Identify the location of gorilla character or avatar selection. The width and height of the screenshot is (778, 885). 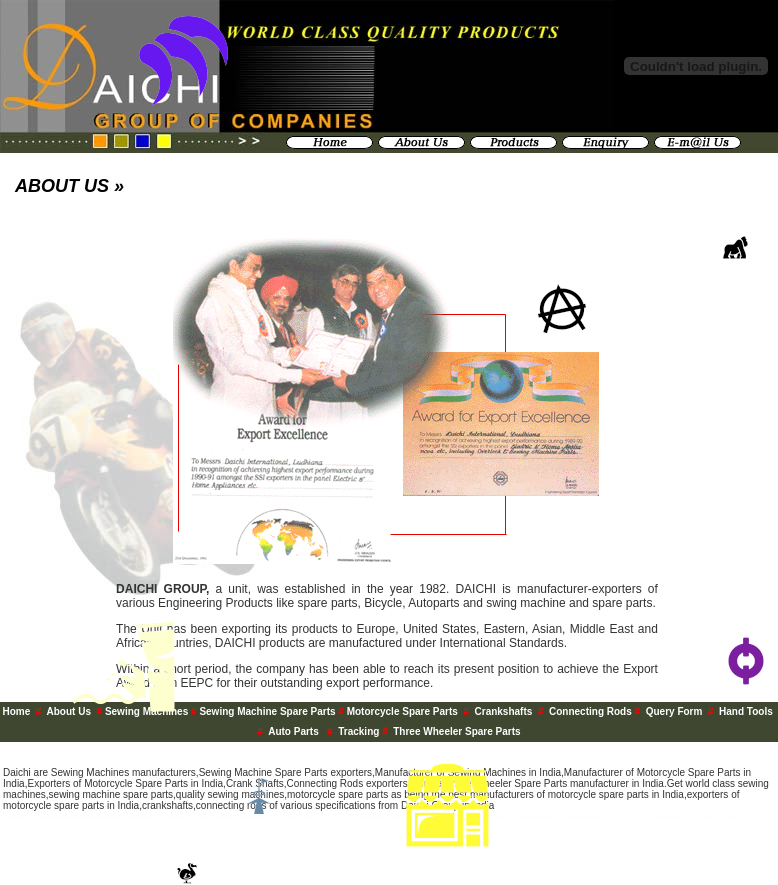
(735, 247).